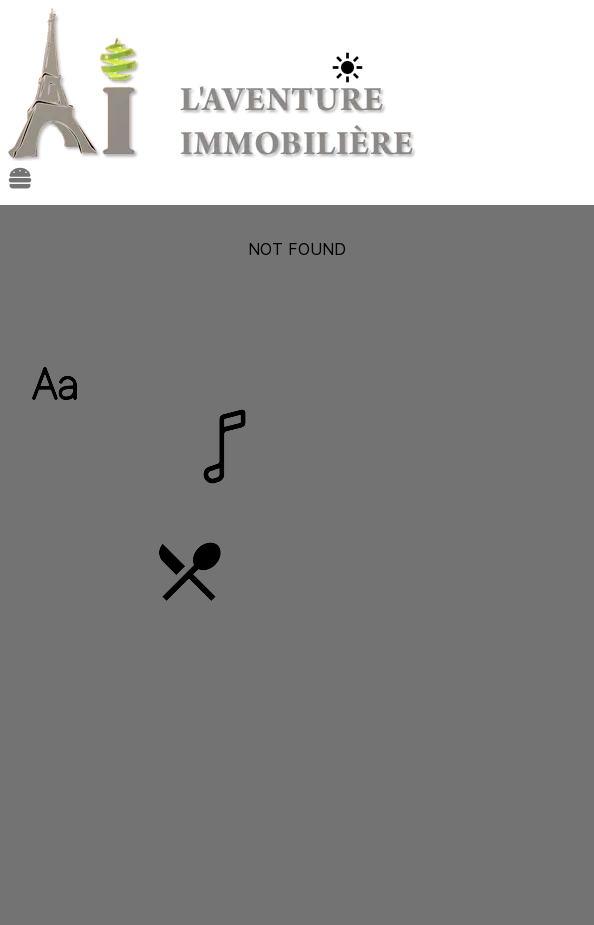 The width and height of the screenshot is (594, 925). Describe the element at coordinates (347, 67) in the screenshot. I see `toggle light mode or bright display` at that location.